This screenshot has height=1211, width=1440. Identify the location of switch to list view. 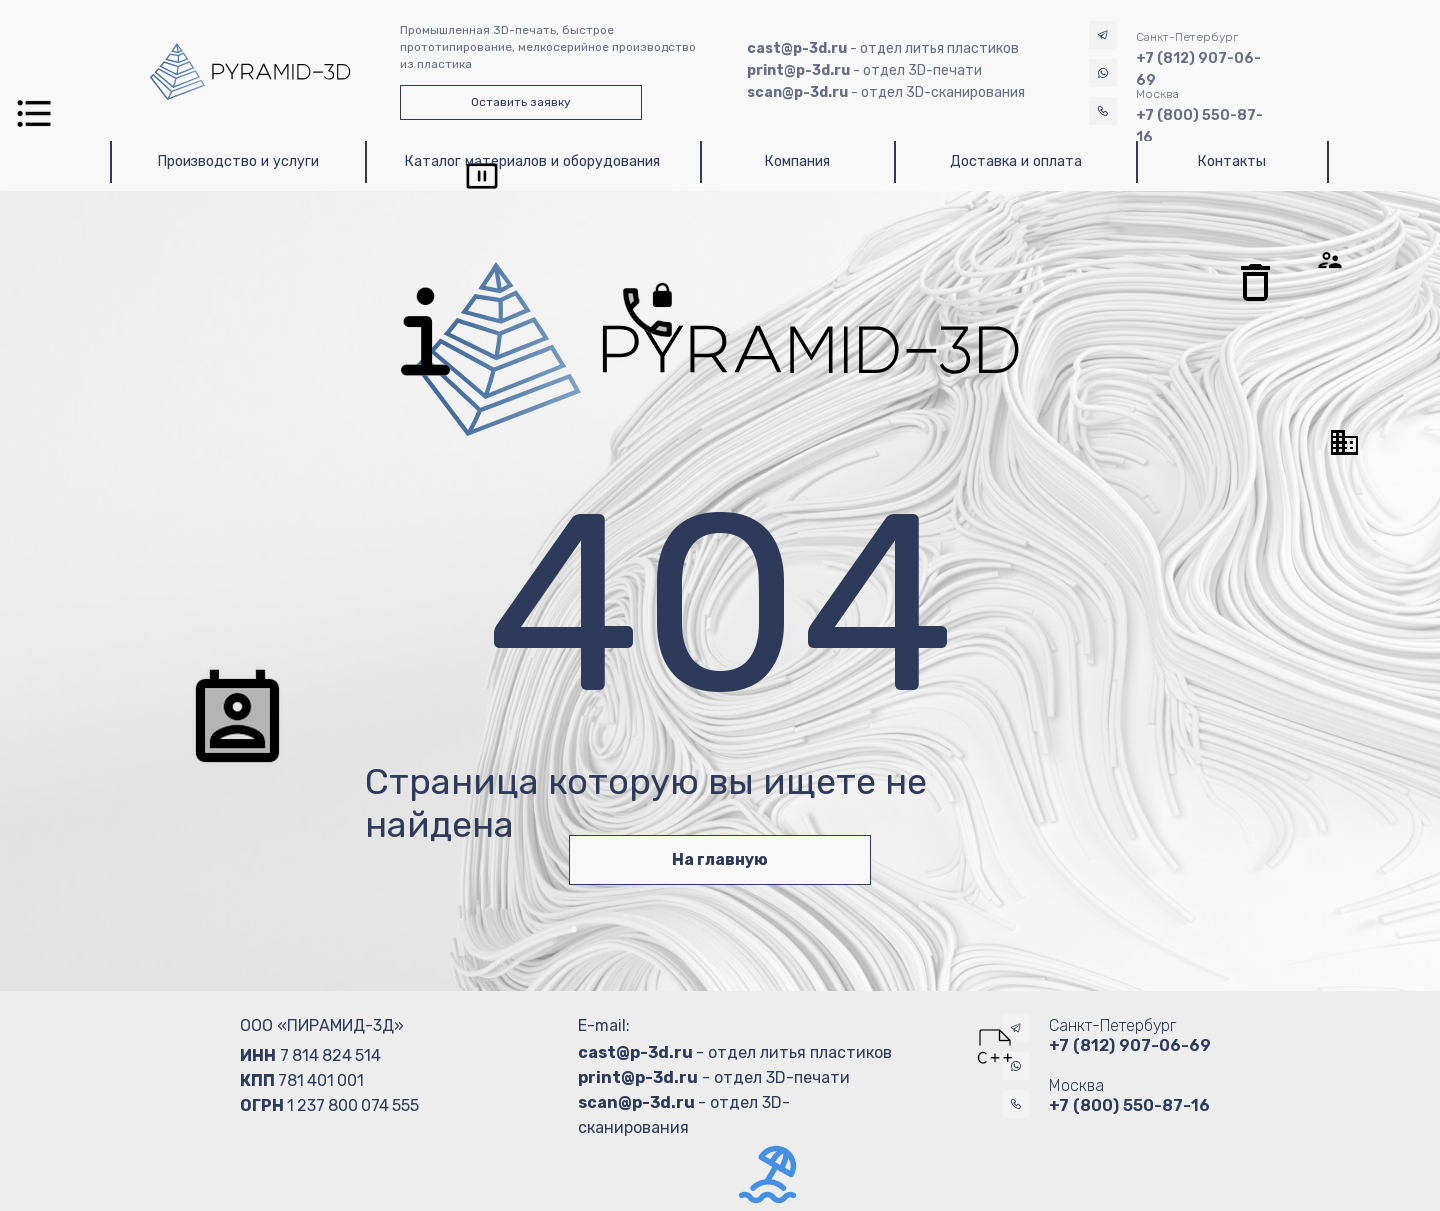
(34, 113).